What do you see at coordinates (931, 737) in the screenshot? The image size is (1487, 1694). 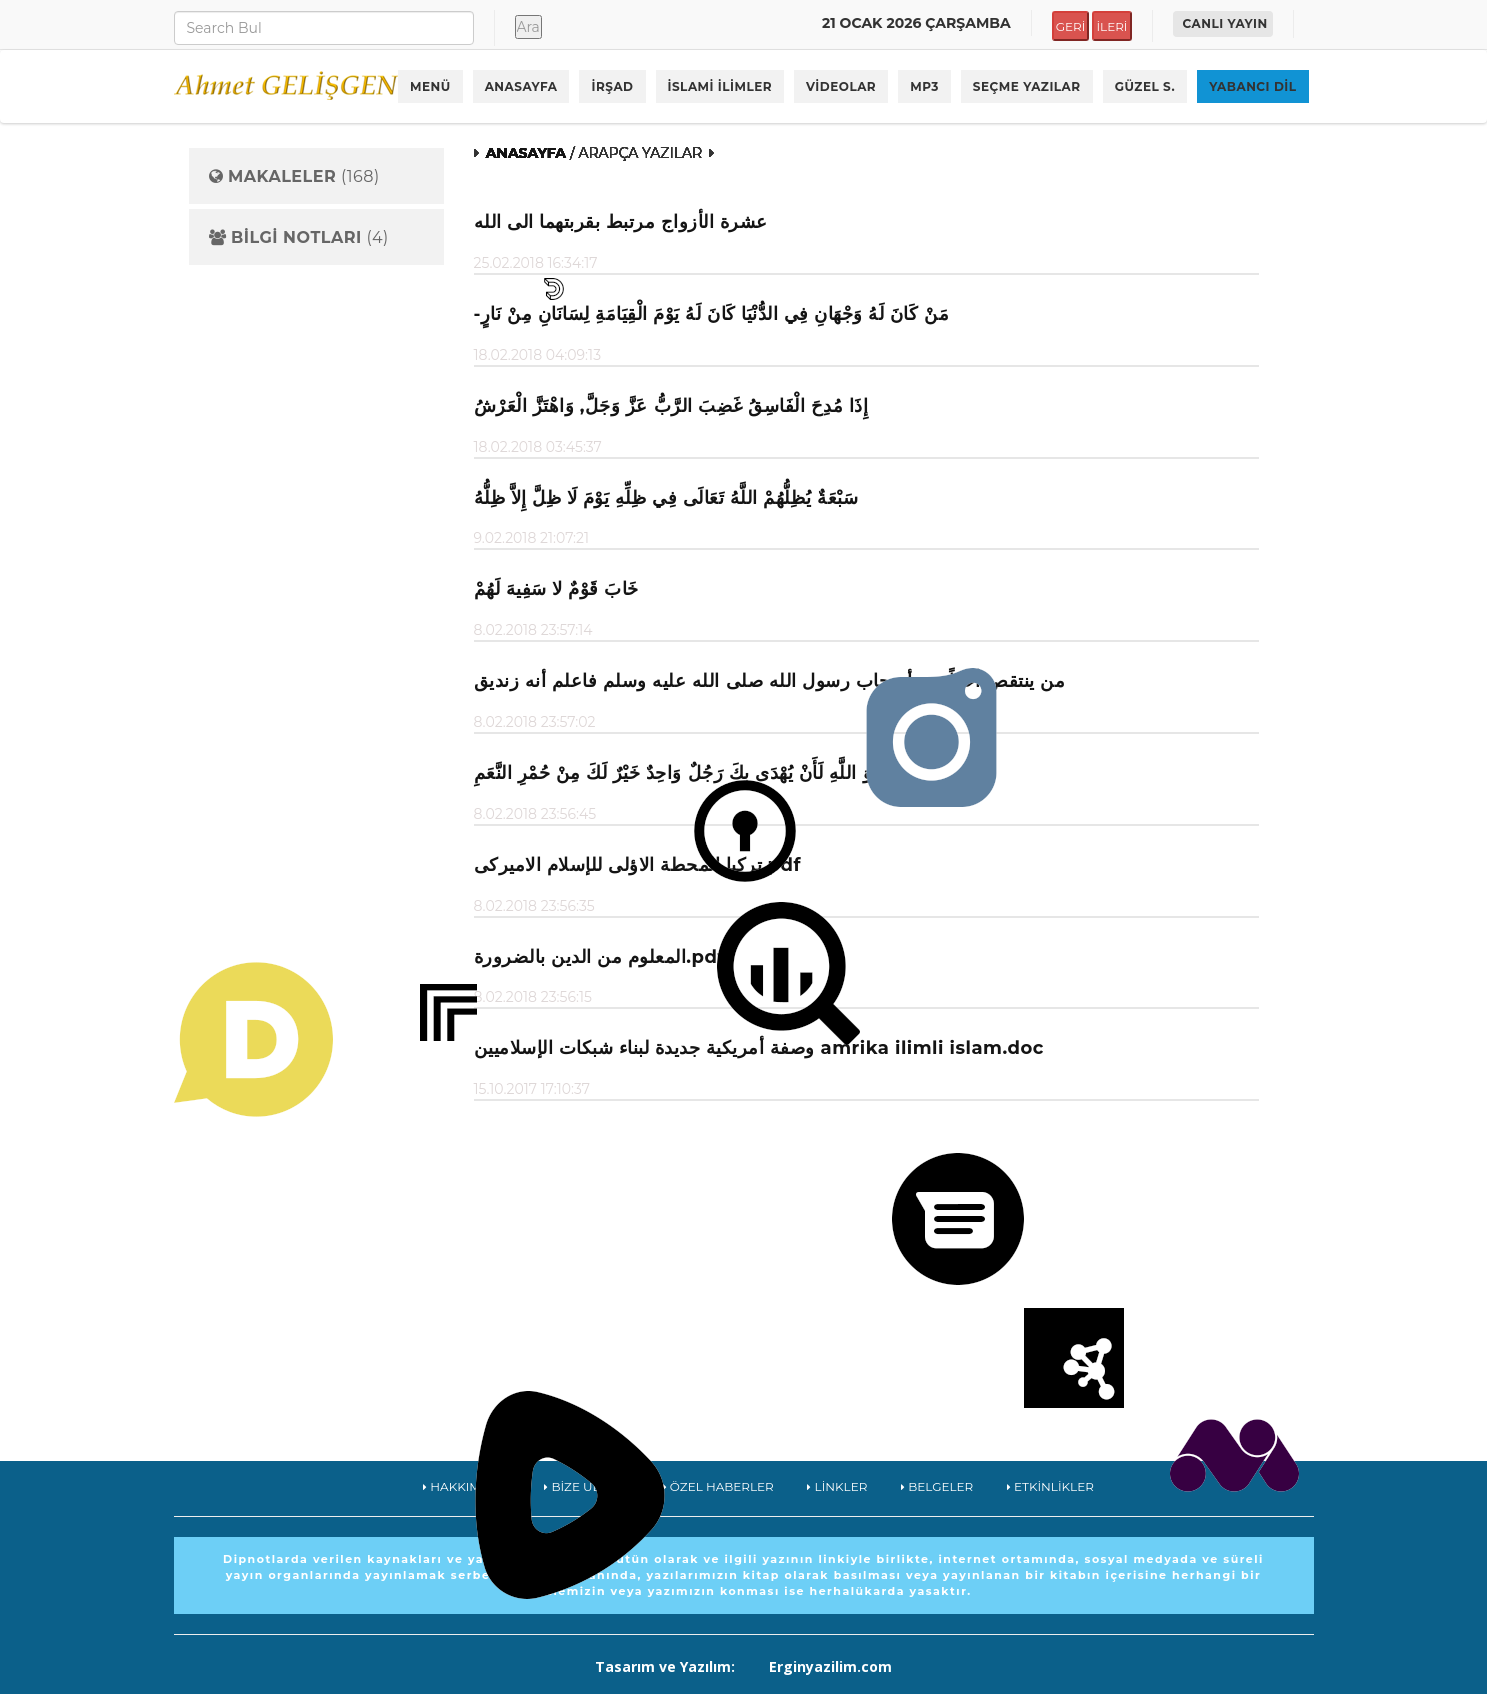 I see `open piwigo photo gallery app` at bounding box center [931, 737].